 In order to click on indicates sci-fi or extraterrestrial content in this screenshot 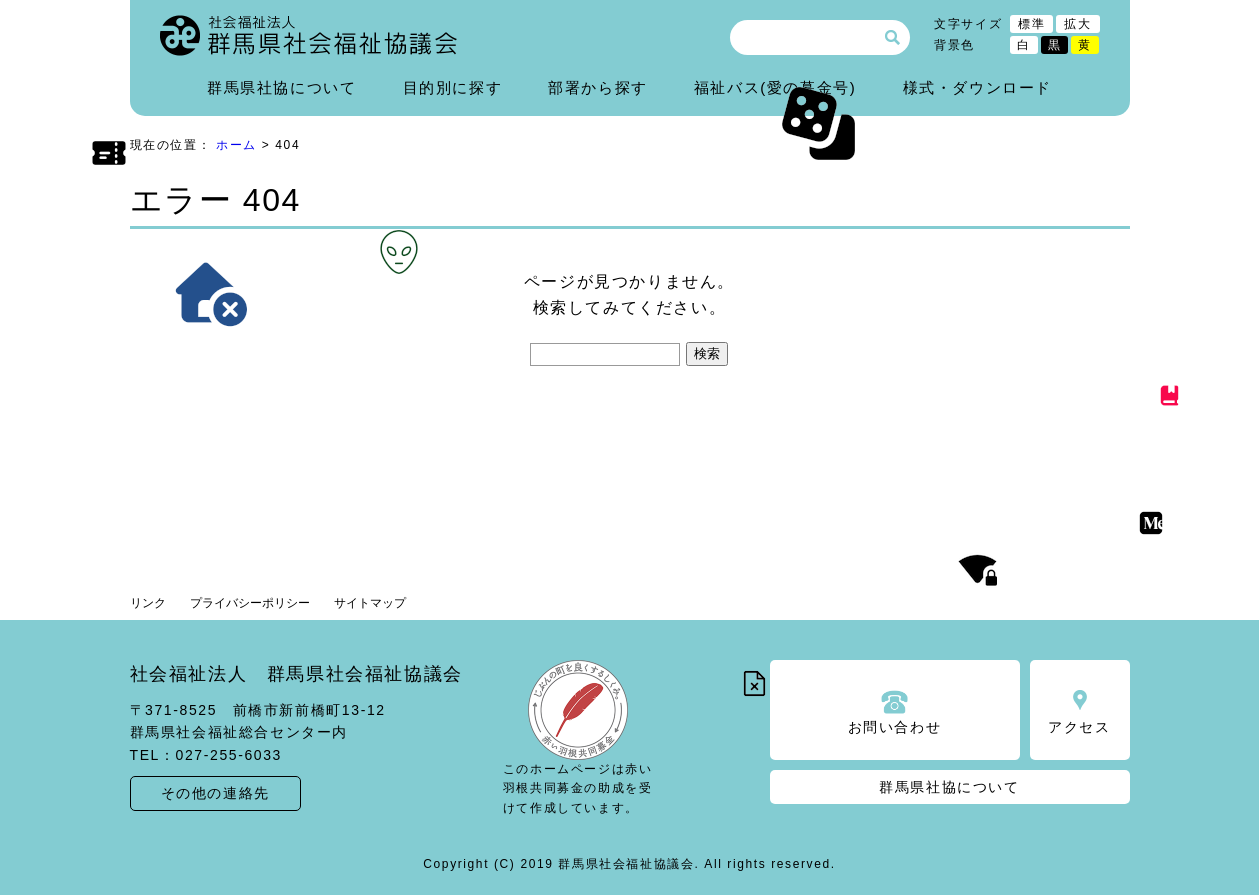, I will do `click(399, 252)`.